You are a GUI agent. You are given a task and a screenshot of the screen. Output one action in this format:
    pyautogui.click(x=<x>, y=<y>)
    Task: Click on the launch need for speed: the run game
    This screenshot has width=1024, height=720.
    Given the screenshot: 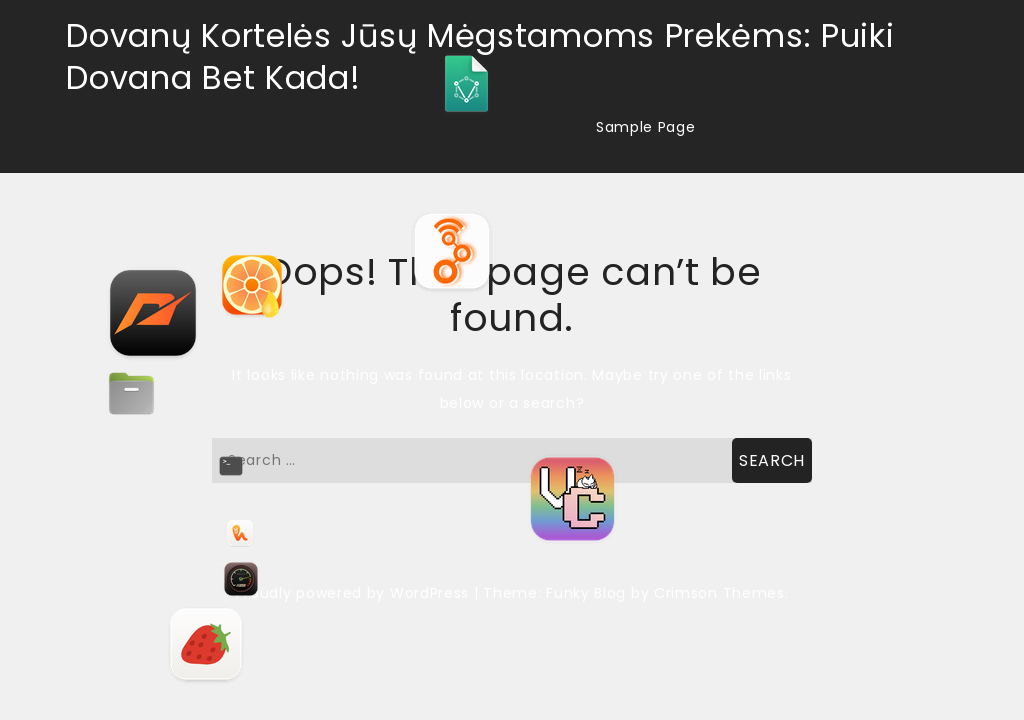 What is the action you would take?
    pyautogui.click(x=153, y=313)
    